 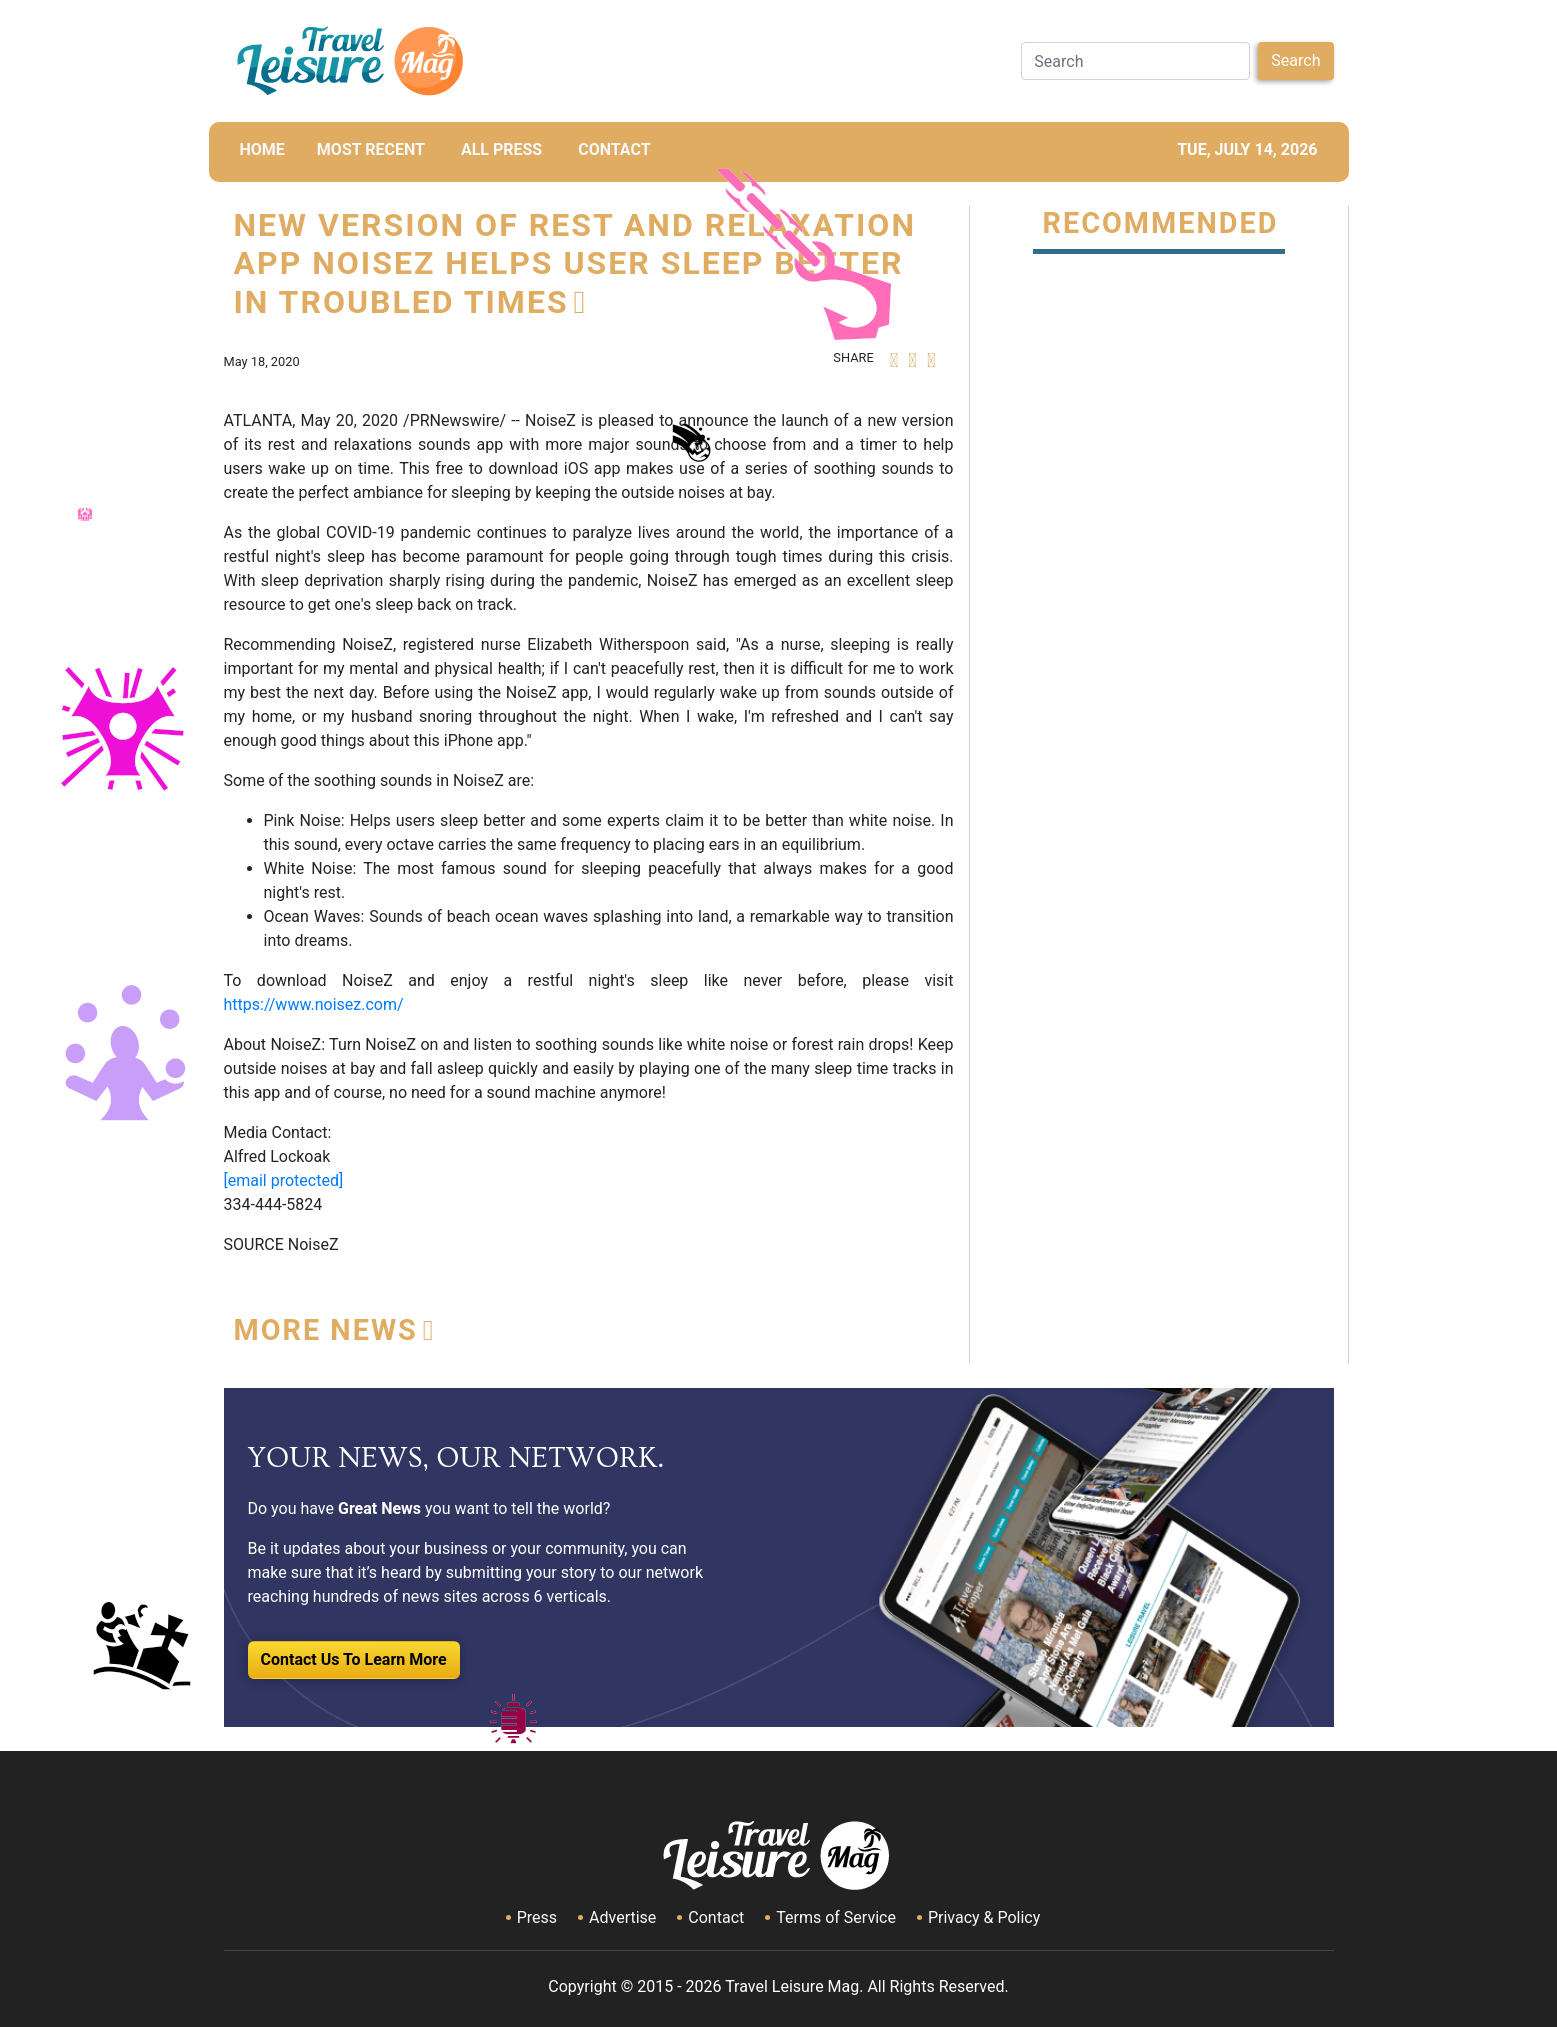 What do you see at coordinates (805, 256) in the screenshot?
I see `equip meat hook weapon or tool` at bounding box center [805, 256].